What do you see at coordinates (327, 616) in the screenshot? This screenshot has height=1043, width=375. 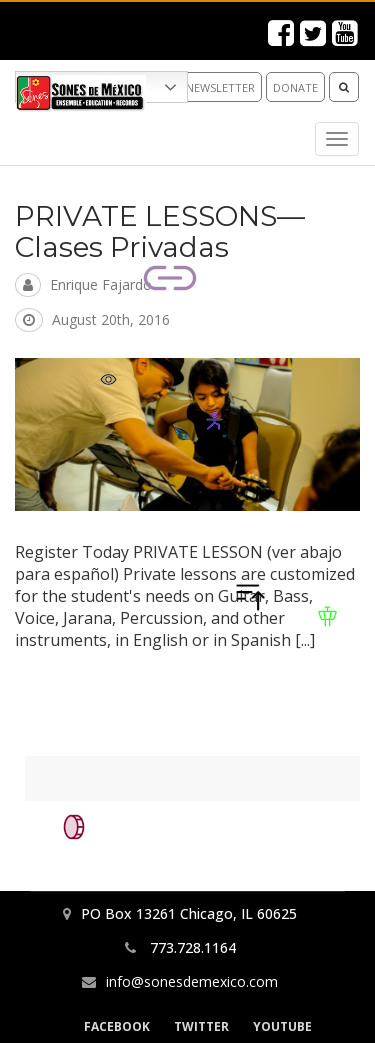 I see `access air traffic control features` at bounding box center [327, 616].